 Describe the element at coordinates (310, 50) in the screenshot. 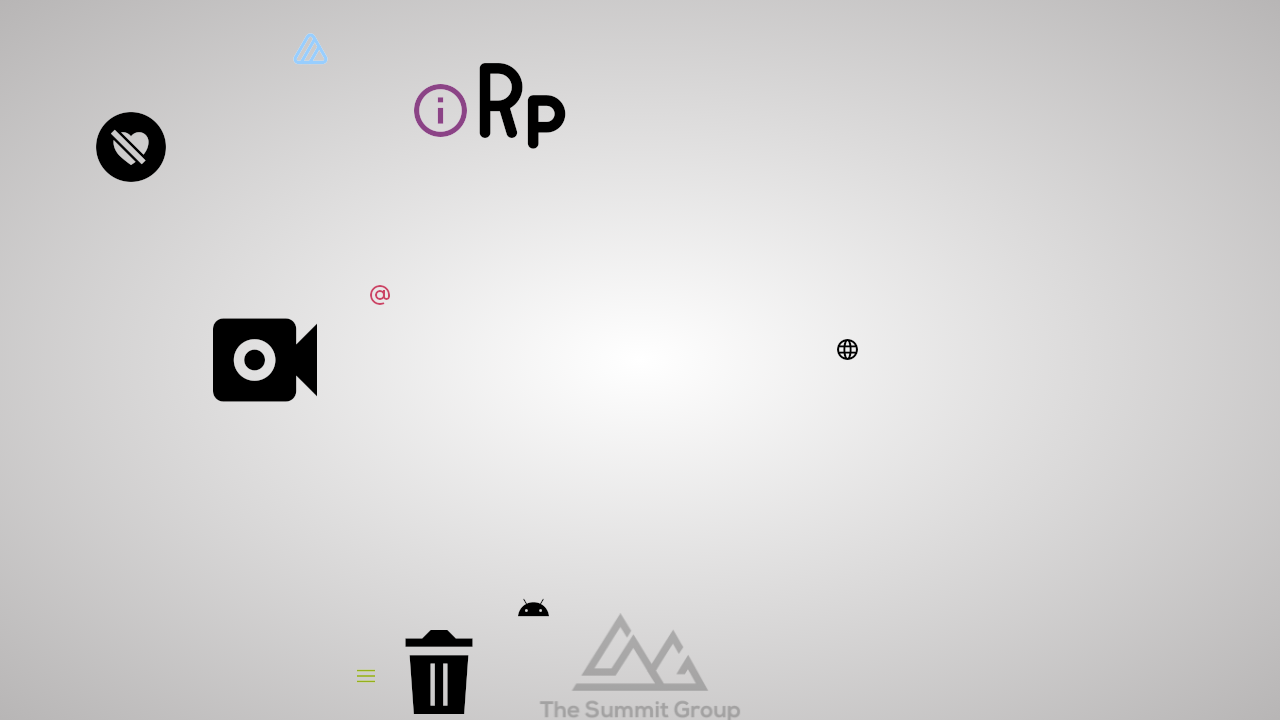

I see `do not use chlorine bleach care instruction` at that location.